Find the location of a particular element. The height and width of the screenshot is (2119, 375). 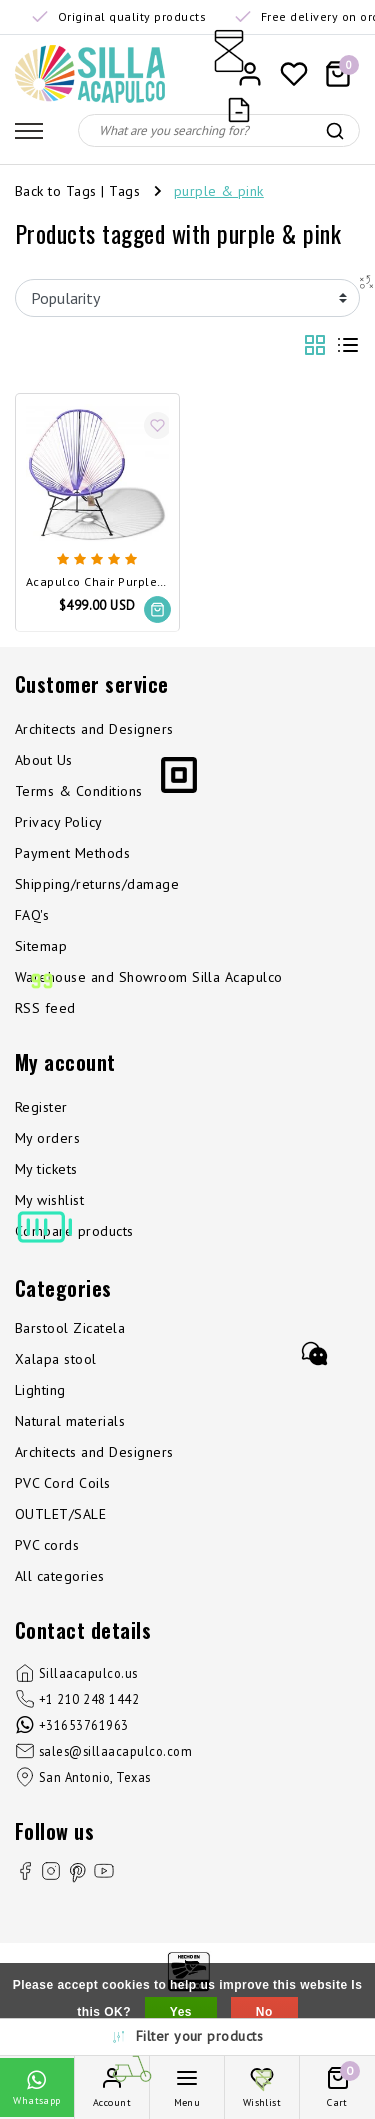

open wechat messaging app is located at coordinates (314, 1353).